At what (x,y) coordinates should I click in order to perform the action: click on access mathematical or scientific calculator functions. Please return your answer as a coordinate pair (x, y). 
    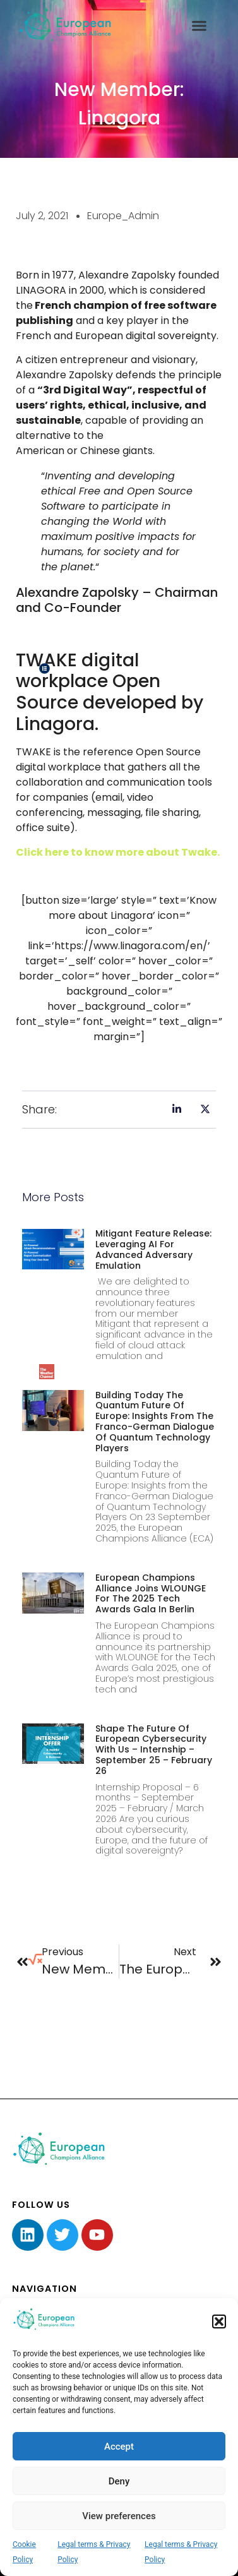
    Looking at the image, I should click on (35, 1959).